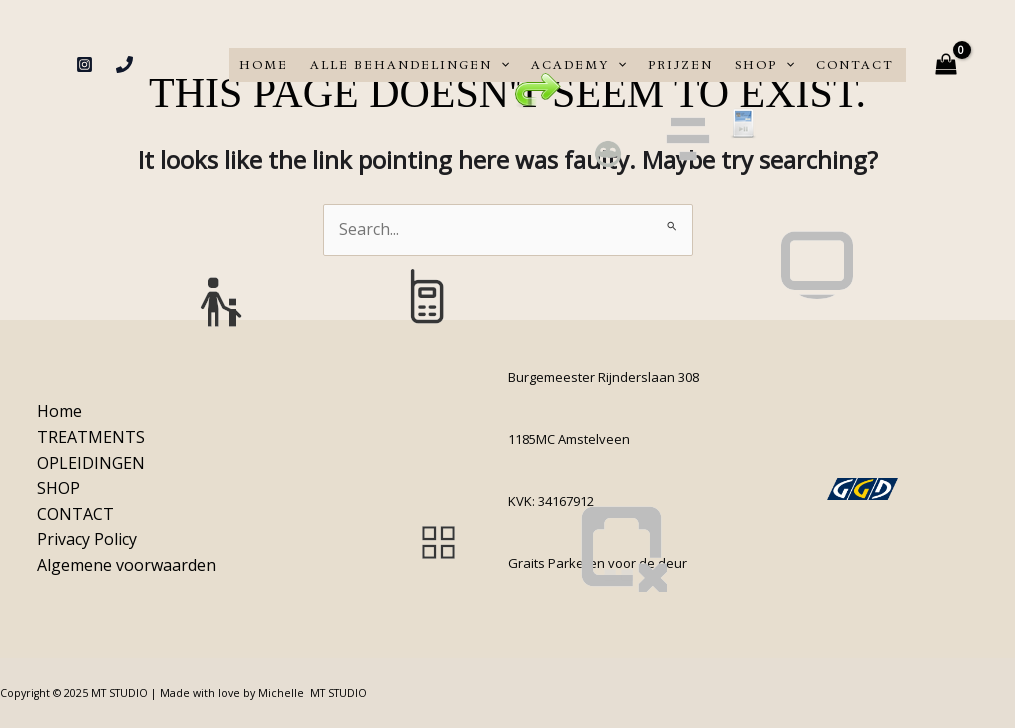  What do you see at coordinates (438, 542) in the screenshot?
I see `access msn account settings` at bounding box center [438, 542].